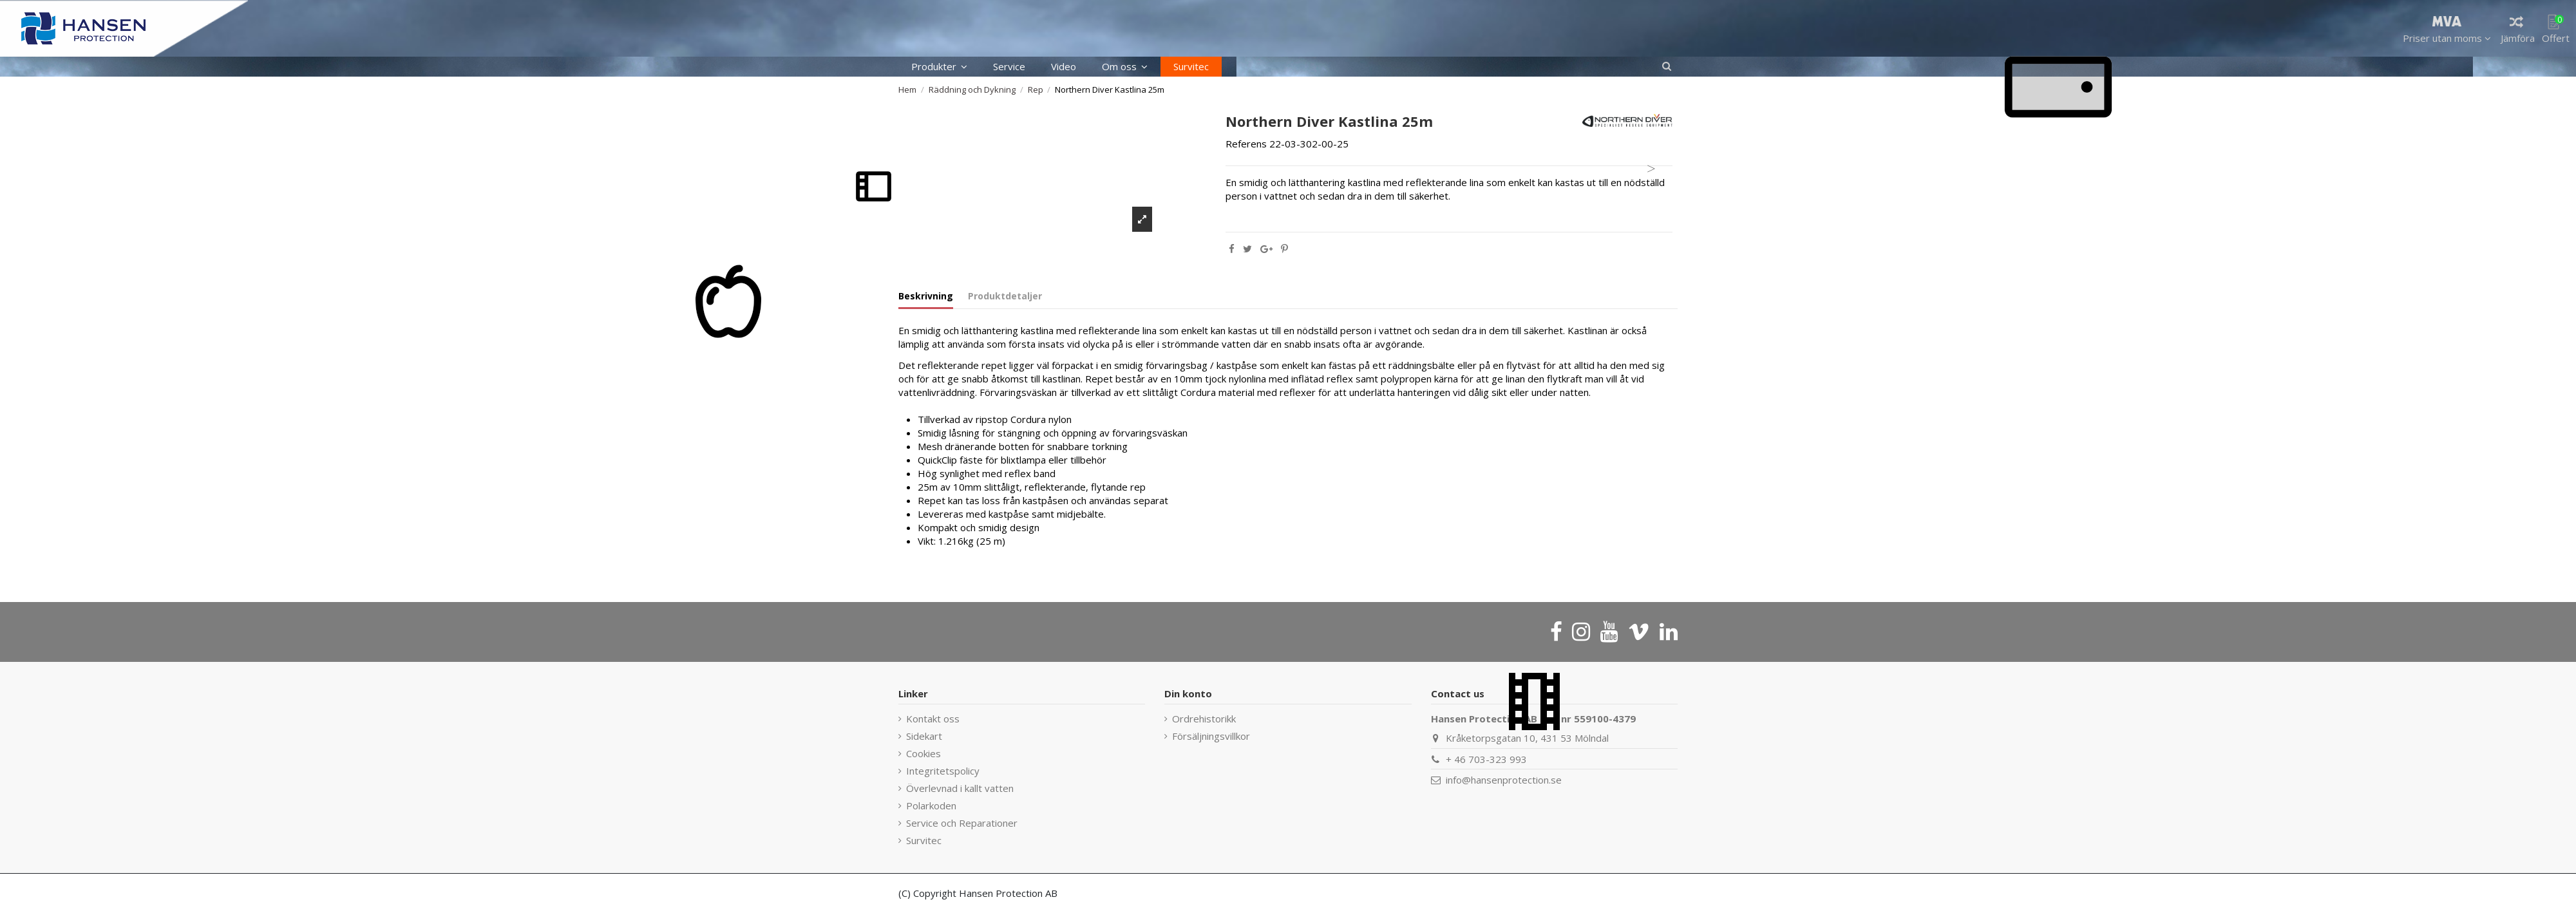  What do you see at coordinates (2058, 87) in the screenshot?
I see `access local storage or disk drive` at bounding box center [2058, 87].